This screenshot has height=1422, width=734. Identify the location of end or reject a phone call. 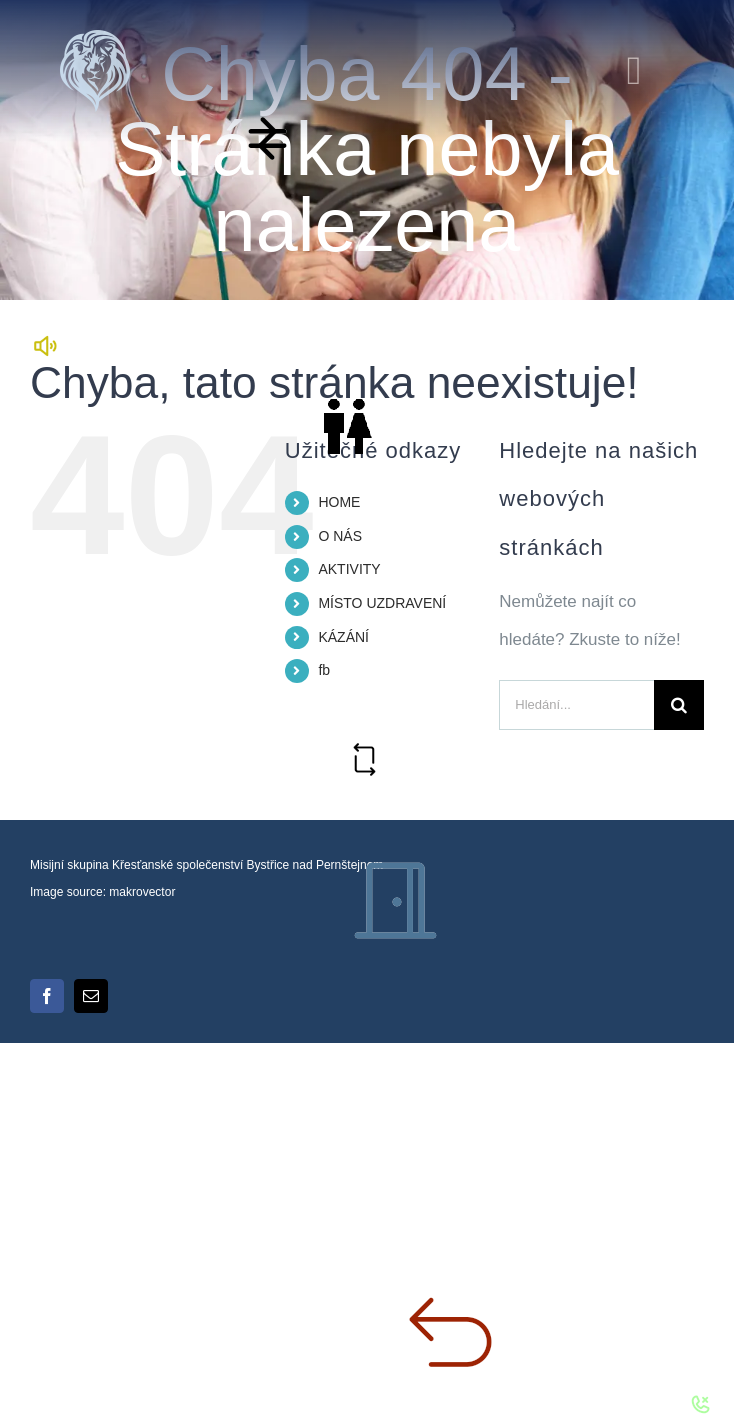
(701, 1404).